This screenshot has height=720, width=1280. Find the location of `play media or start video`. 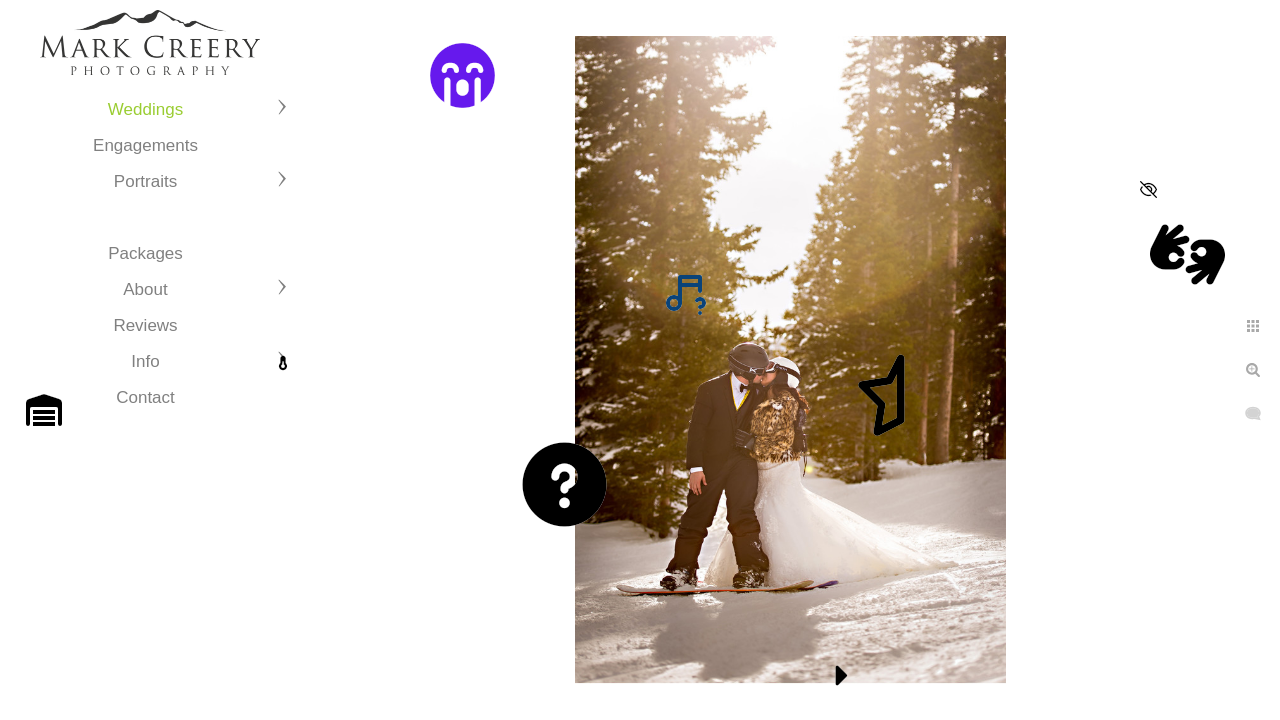

play media or start video is located at coordinates (840, 675).